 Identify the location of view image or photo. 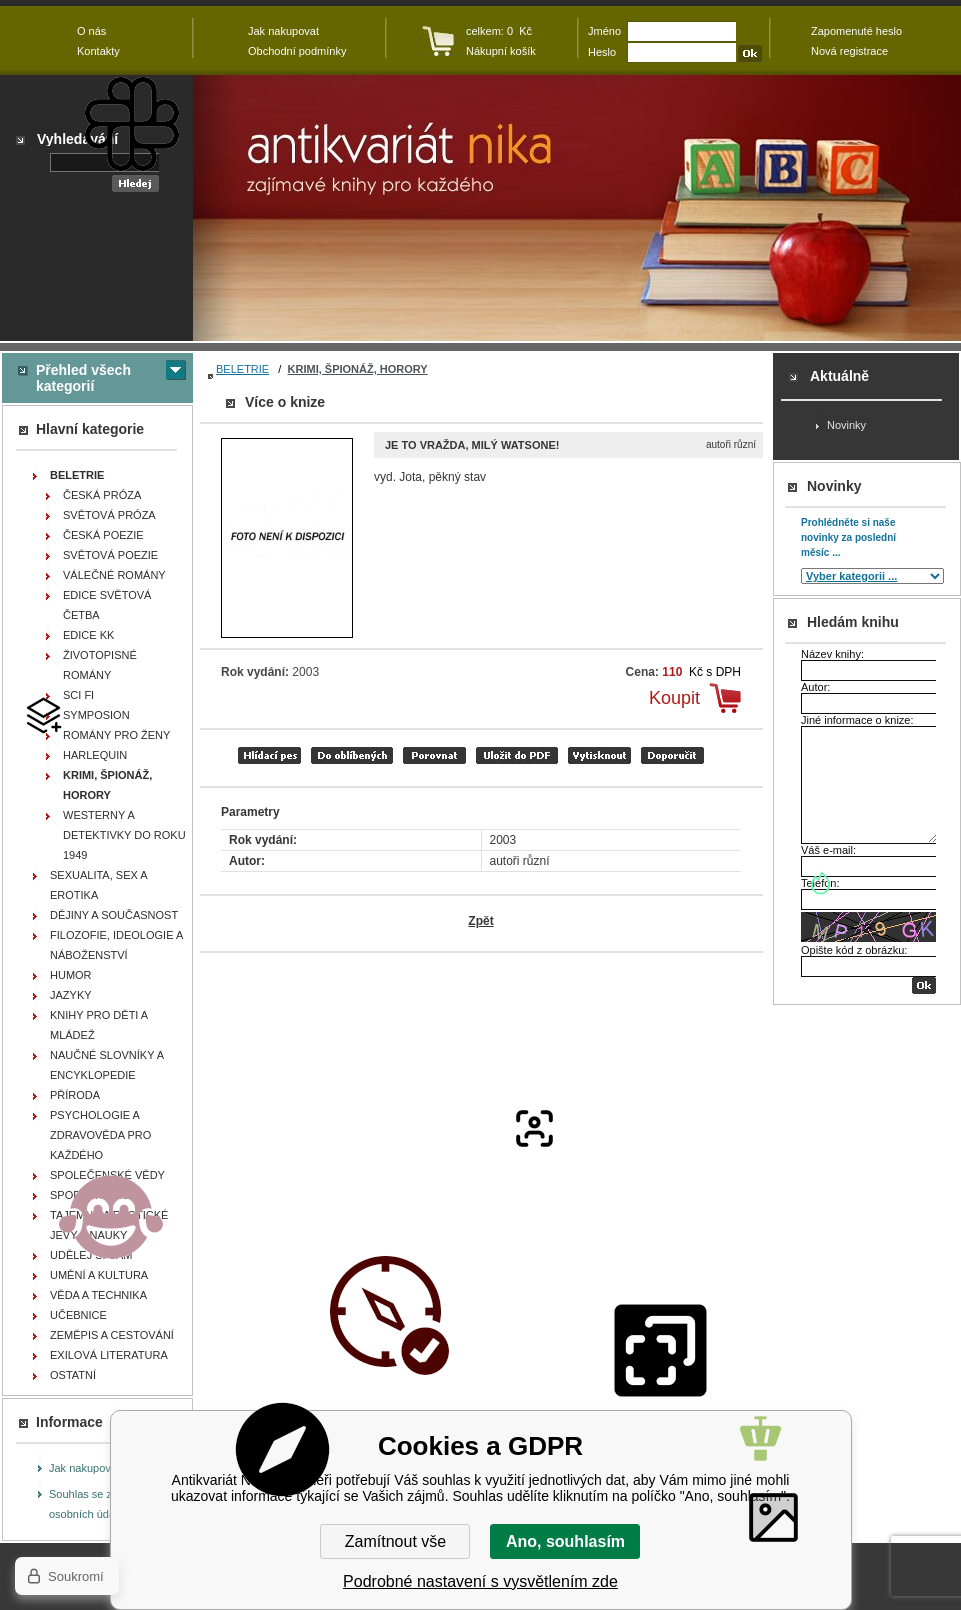
(773, 1517).